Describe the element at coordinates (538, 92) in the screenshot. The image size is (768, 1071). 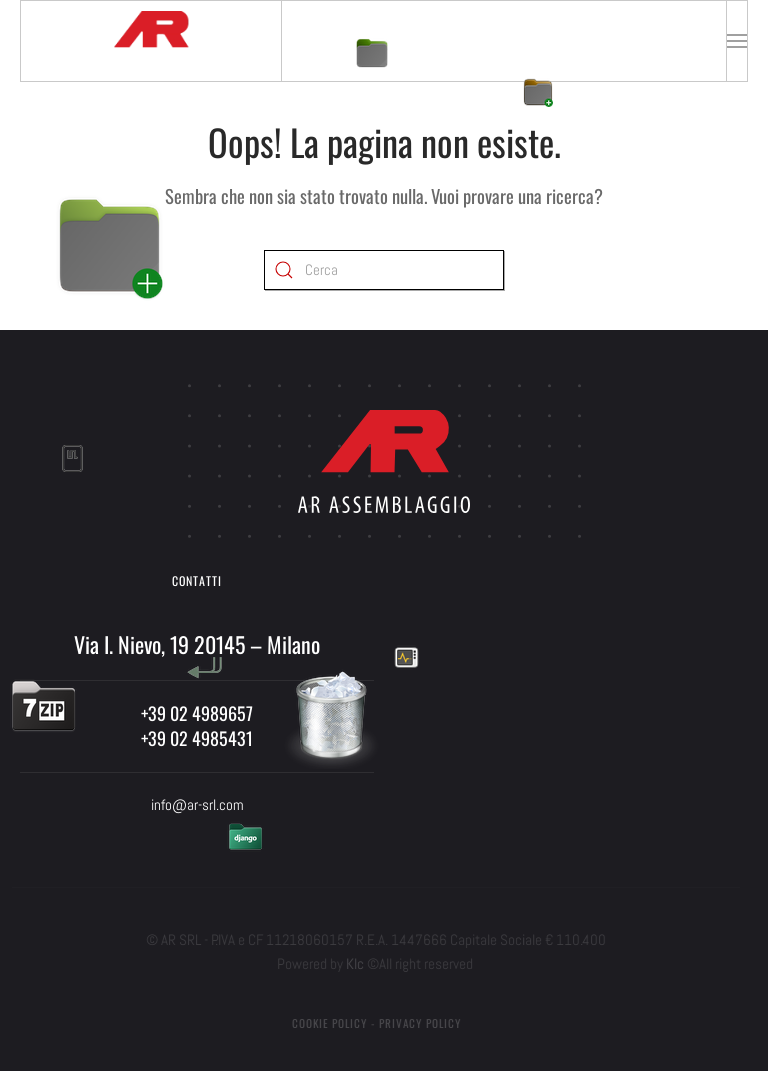
I see `create a new folder` at that location.